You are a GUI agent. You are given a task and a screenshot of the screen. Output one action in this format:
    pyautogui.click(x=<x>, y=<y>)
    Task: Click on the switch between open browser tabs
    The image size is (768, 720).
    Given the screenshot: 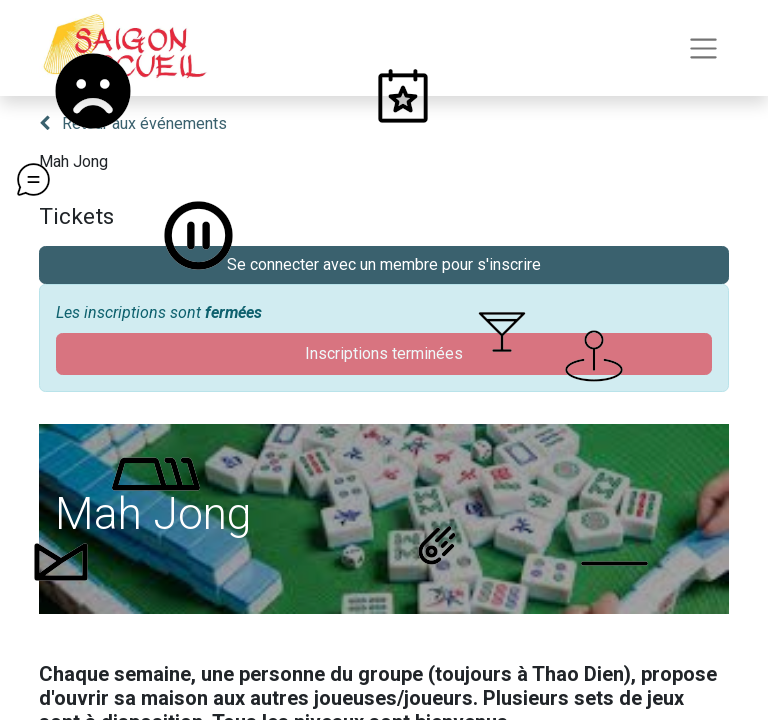 What is the action you would take?
    pyautogui.click(x=156, y=474)
    